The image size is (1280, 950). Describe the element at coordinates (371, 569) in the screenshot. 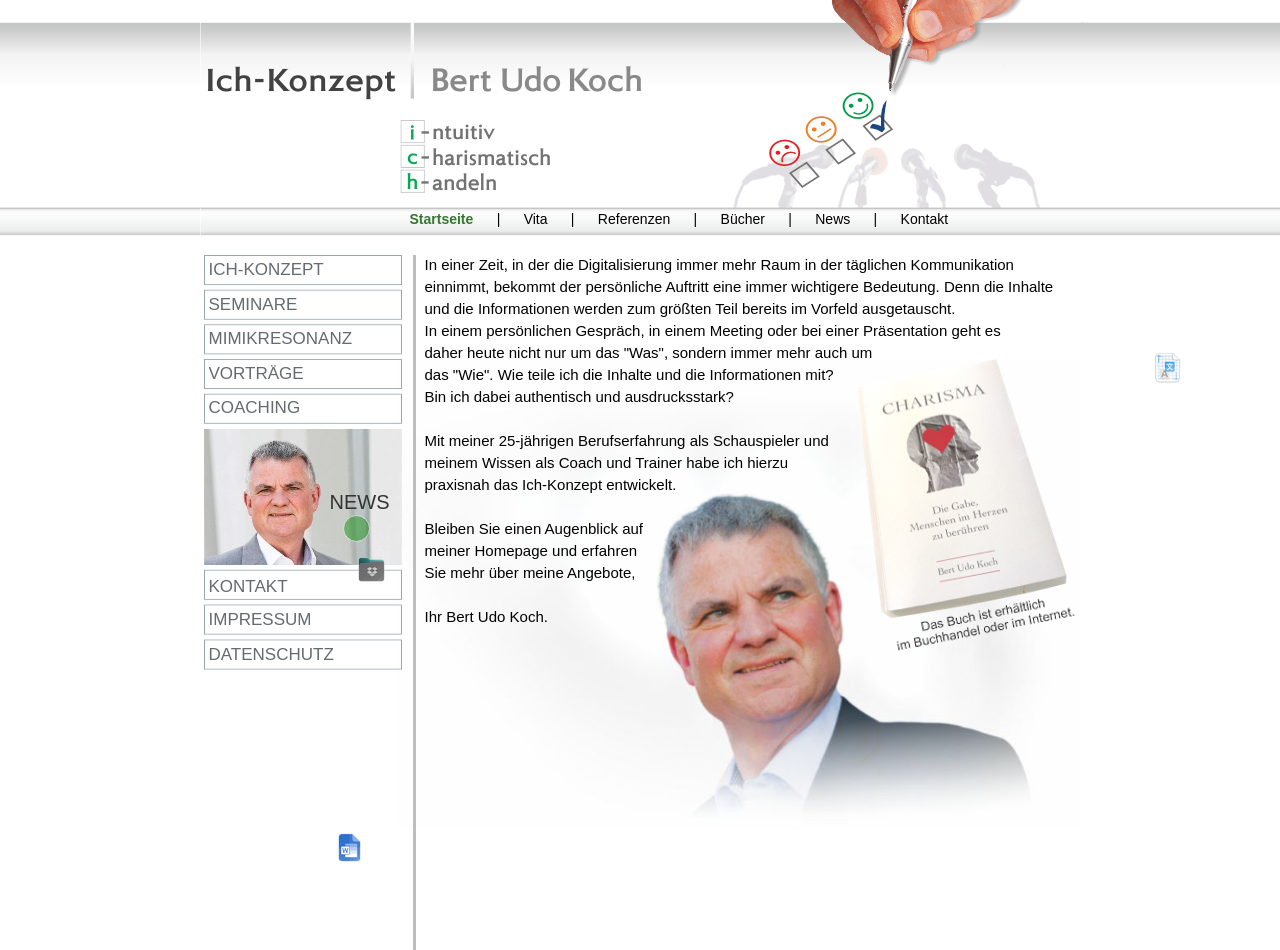

I see `open your Dropbox synced folder` at that location.